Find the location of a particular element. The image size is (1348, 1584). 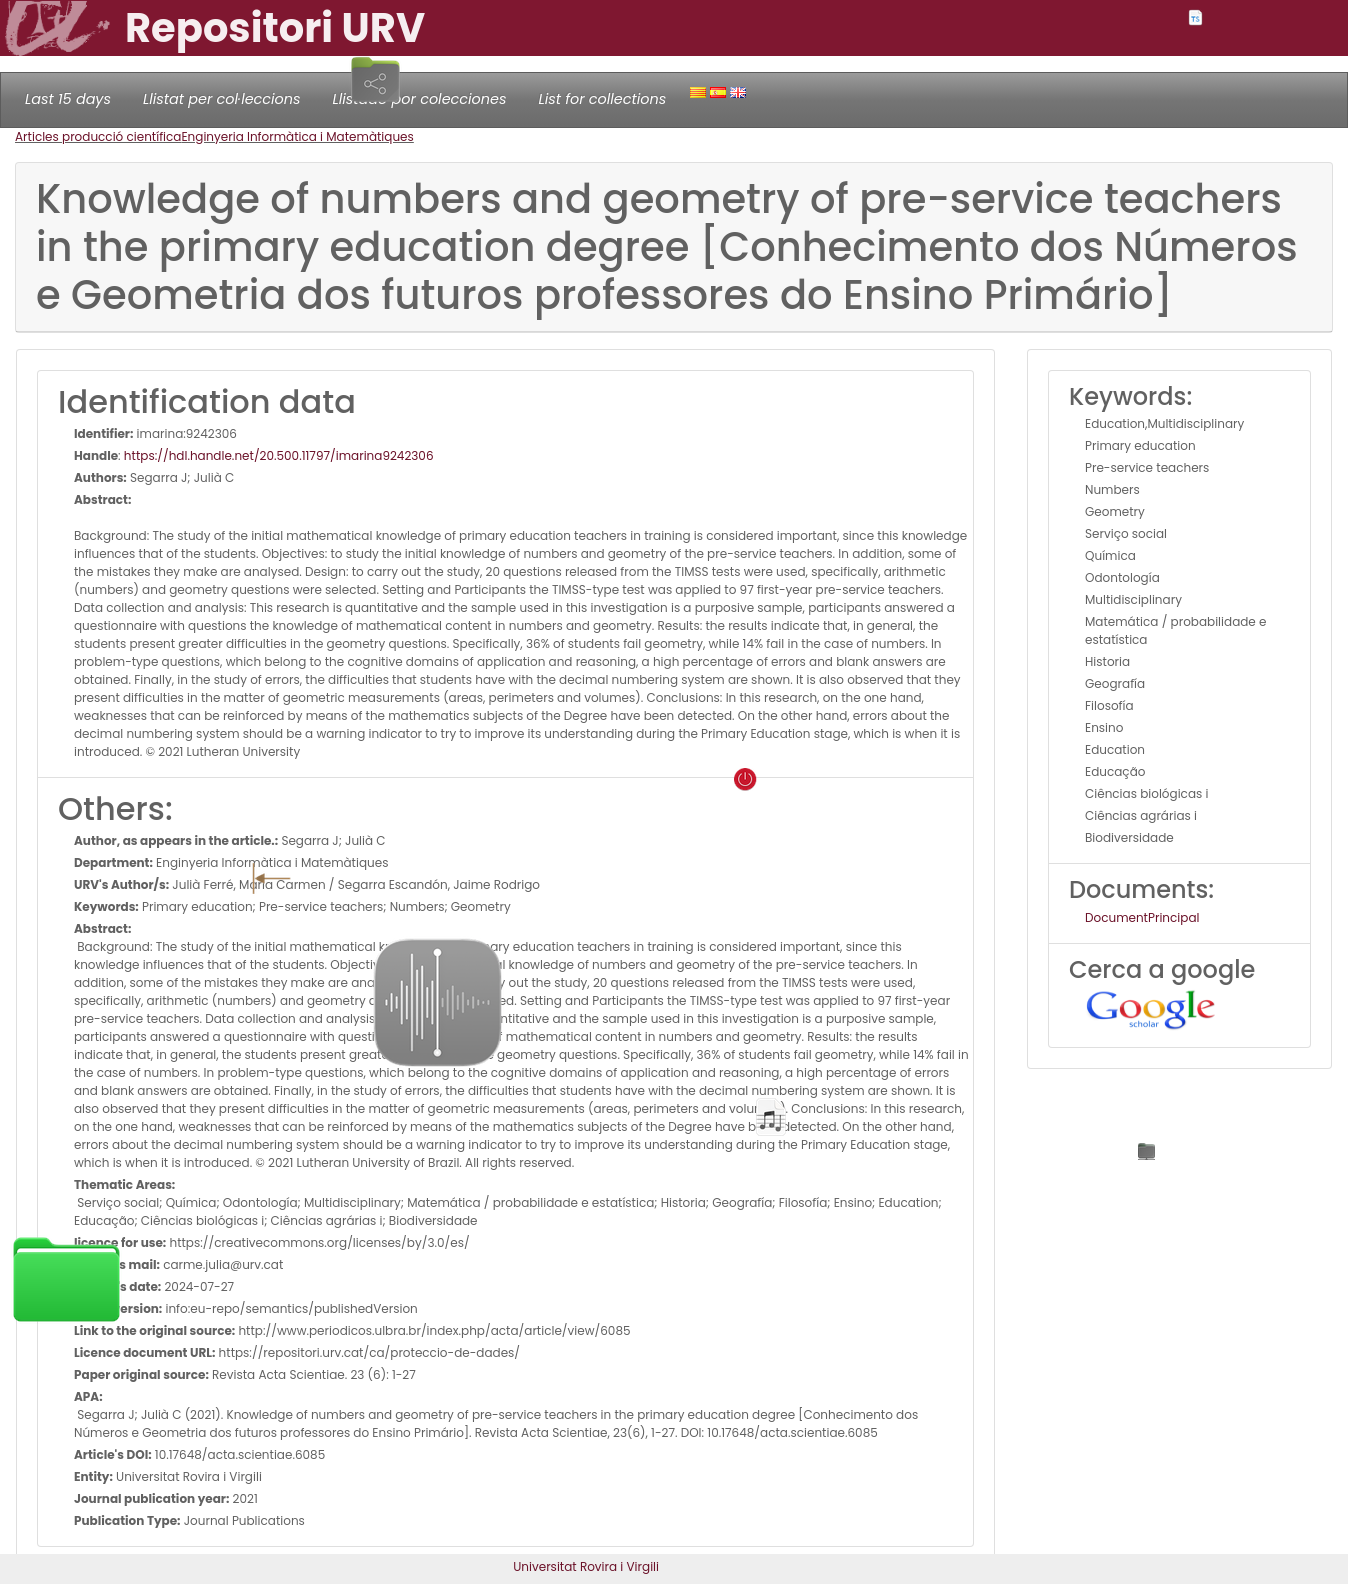

access files stored on a remote server is located at coordinates (1146, 1151).